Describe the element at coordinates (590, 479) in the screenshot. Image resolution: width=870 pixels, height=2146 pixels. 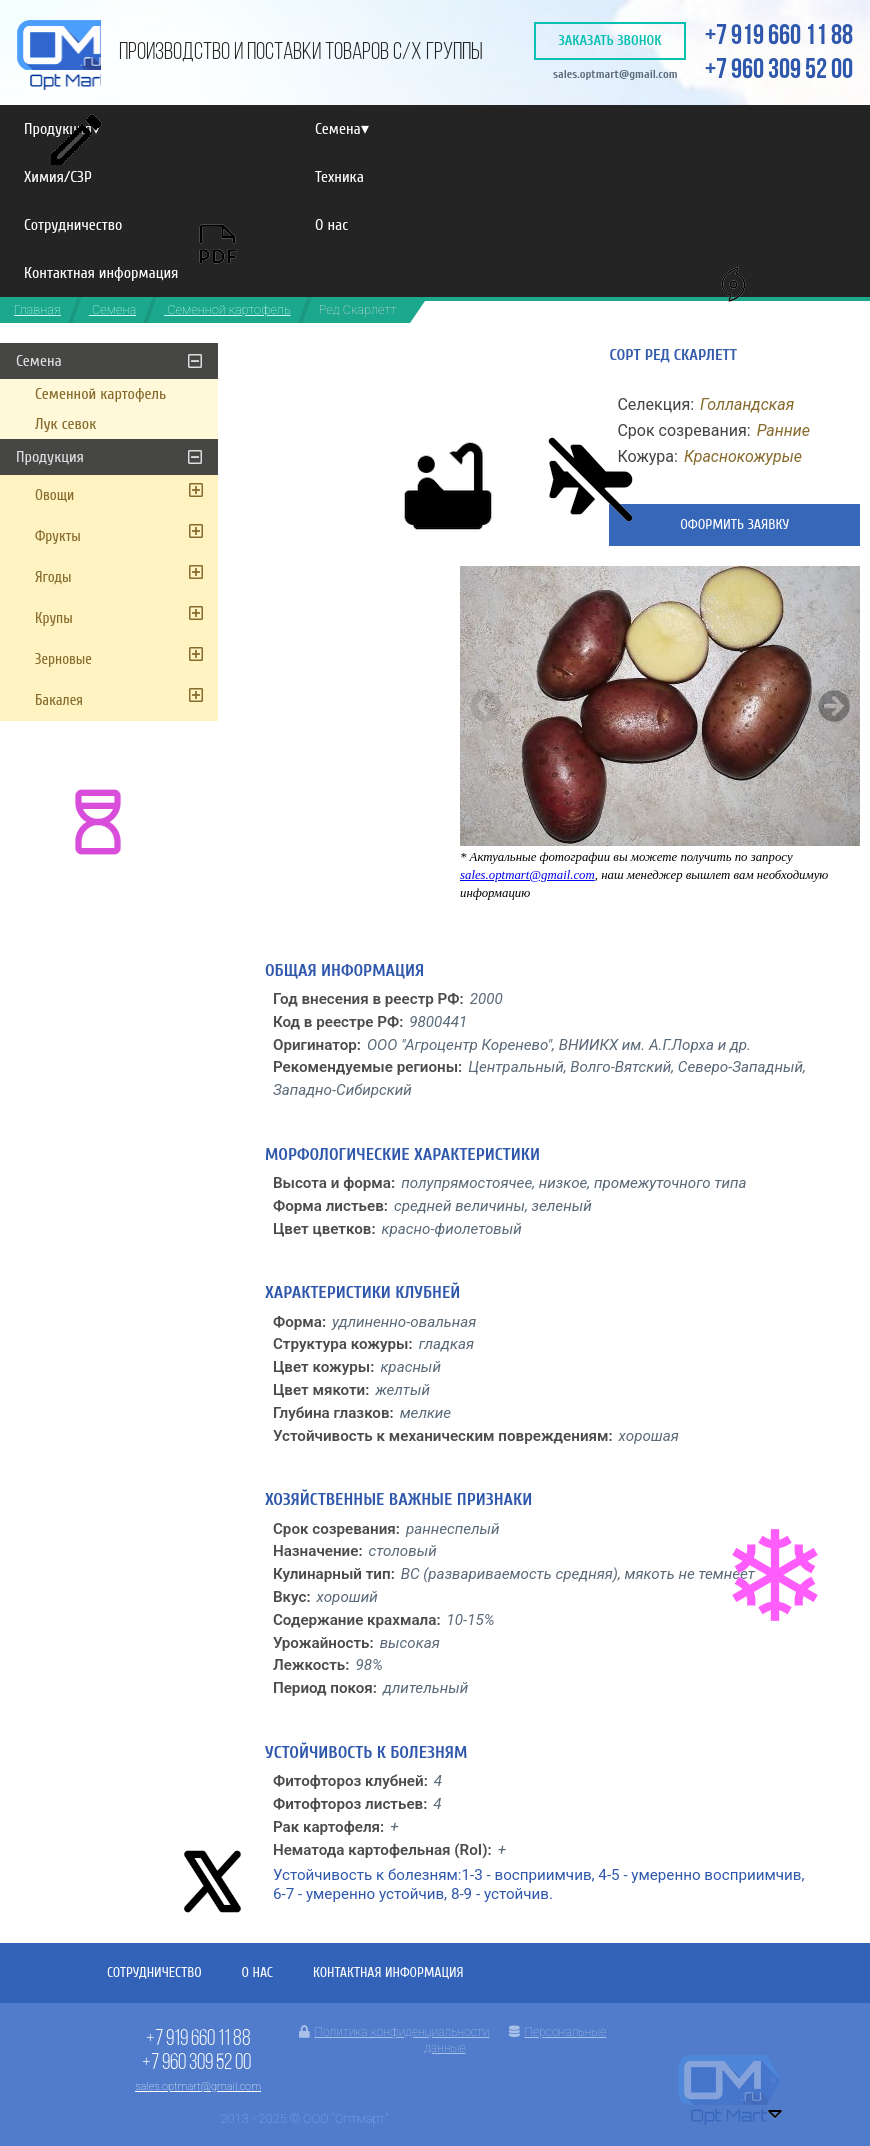
I see `airplane mode is disabled` at that location.